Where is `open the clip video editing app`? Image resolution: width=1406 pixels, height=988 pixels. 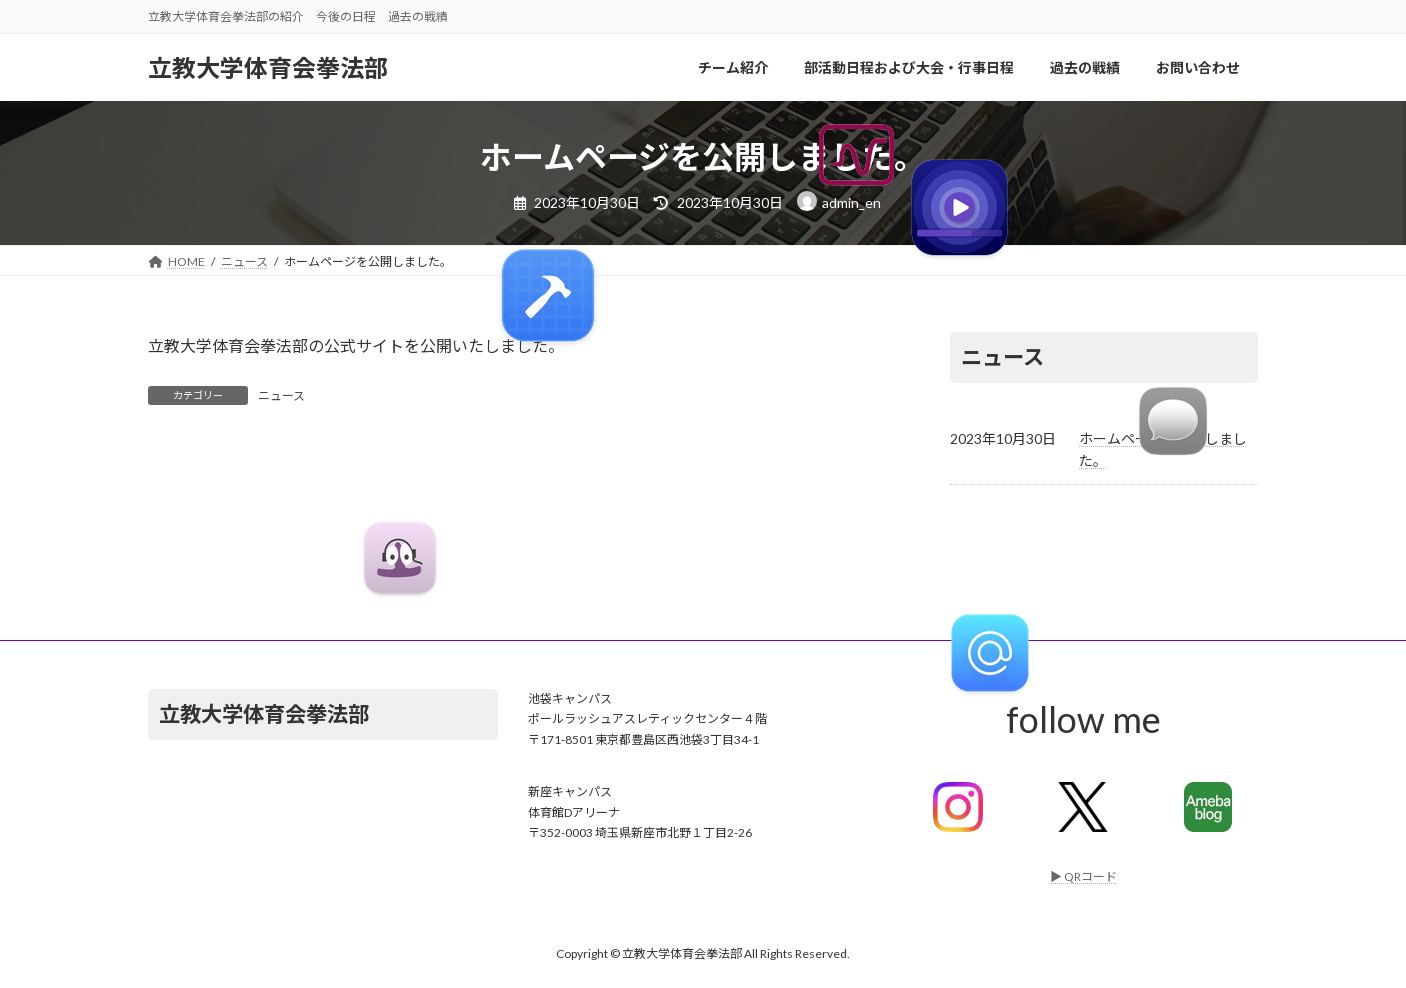 open the clip video editing app is located at coordinates (959, 207).